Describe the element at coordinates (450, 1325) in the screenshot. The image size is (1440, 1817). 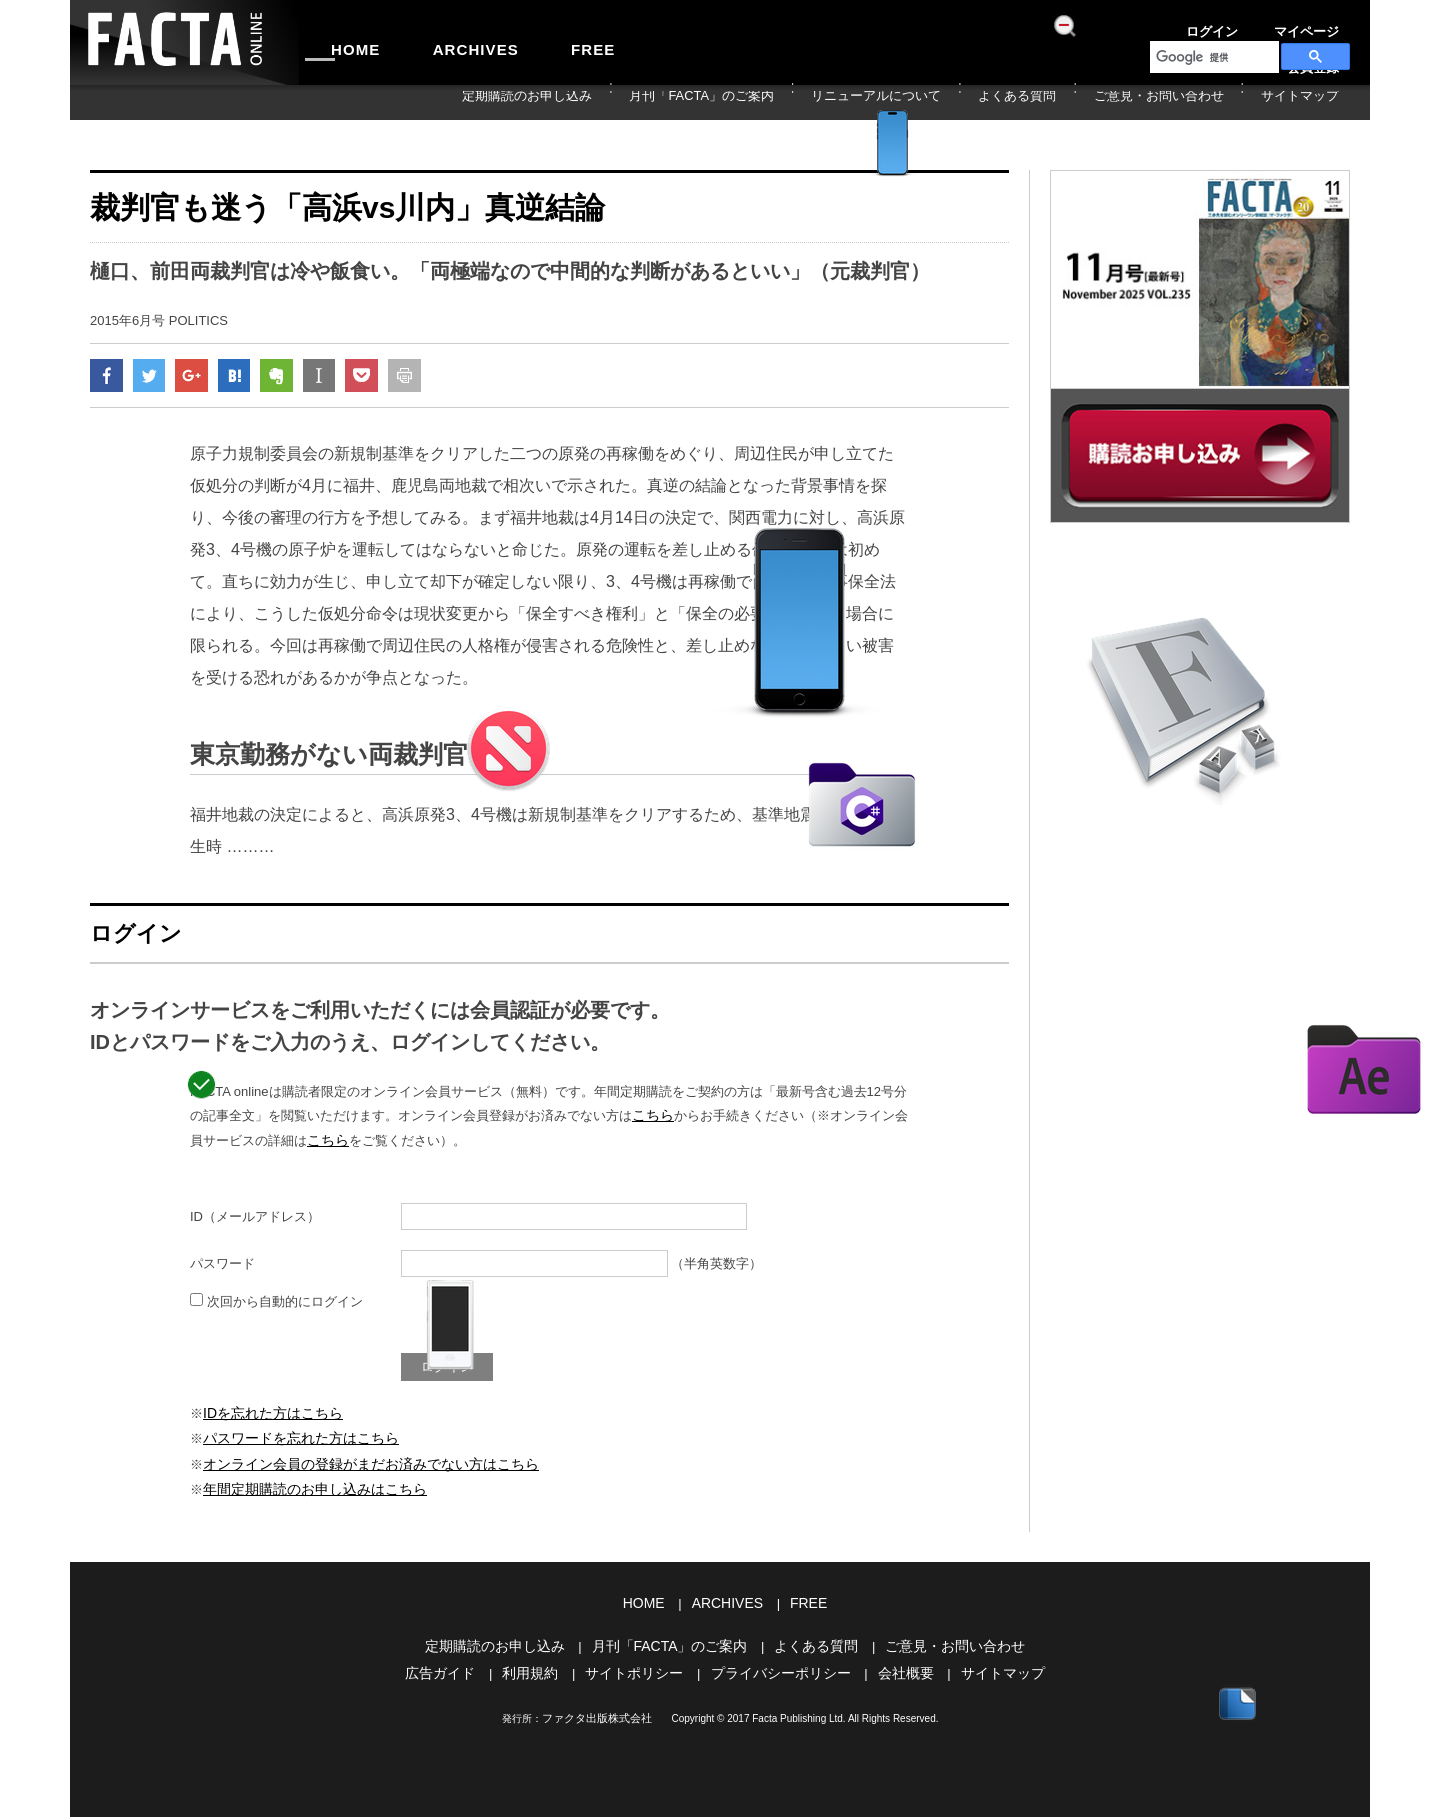
I see `iPod nano device connected` at that location.